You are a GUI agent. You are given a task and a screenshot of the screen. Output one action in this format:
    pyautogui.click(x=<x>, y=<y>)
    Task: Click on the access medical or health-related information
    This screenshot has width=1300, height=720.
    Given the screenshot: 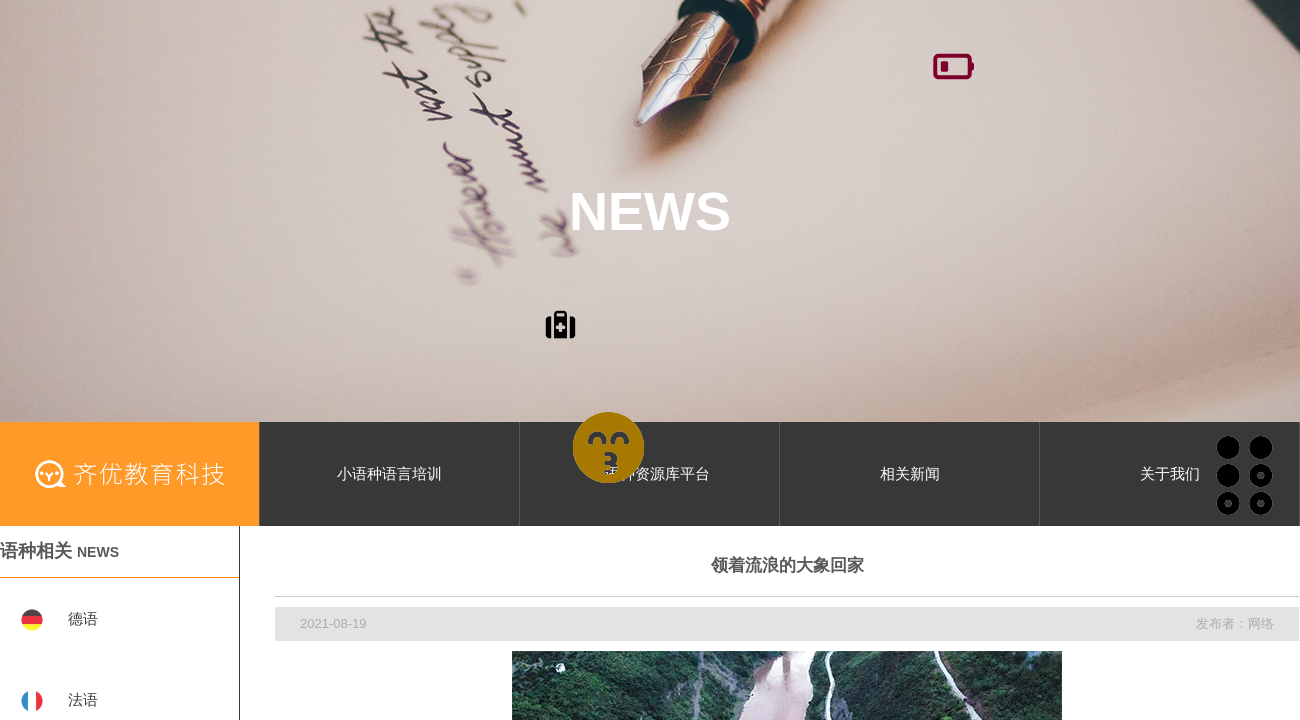 What is the action you would take?
    pyautogui.click(x=560, y=325)
    